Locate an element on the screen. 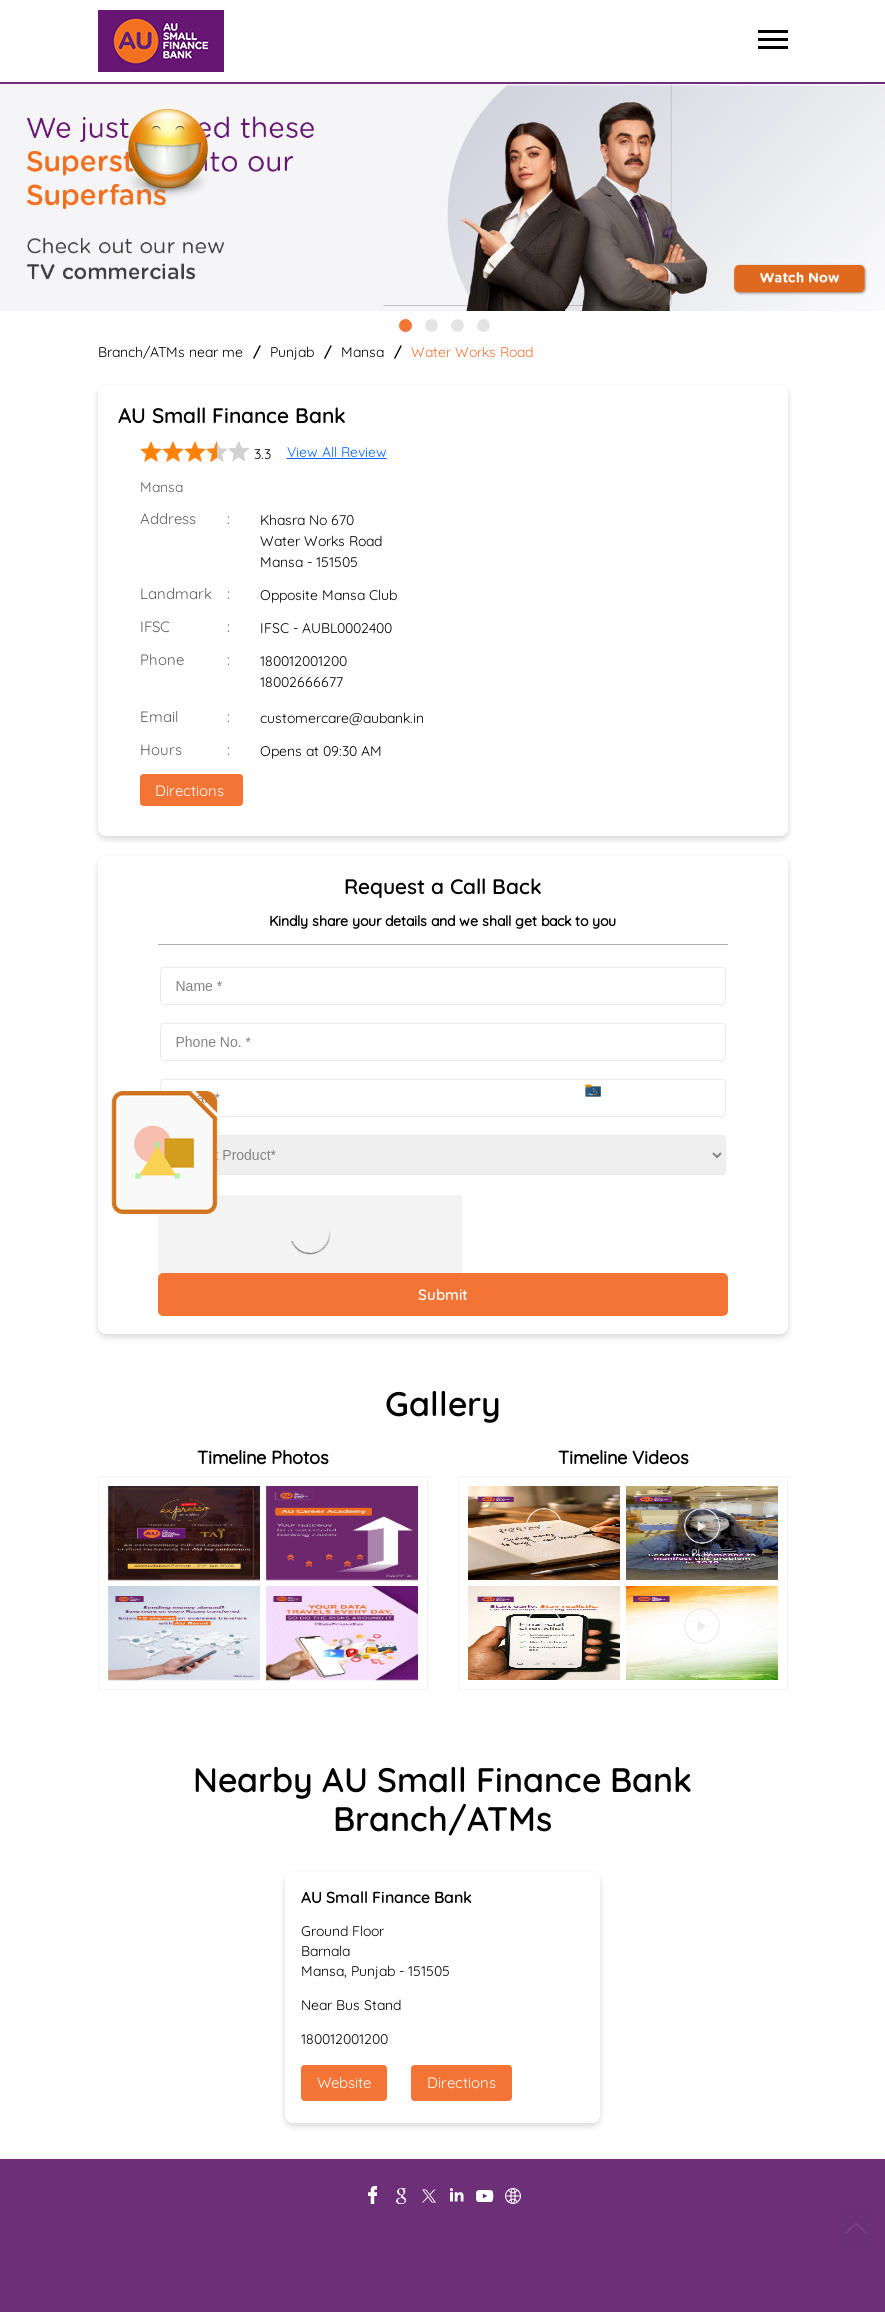 This screenshot has height=2312, width=885. open a libreoffice draw document is located at coordinates (164, 1152).